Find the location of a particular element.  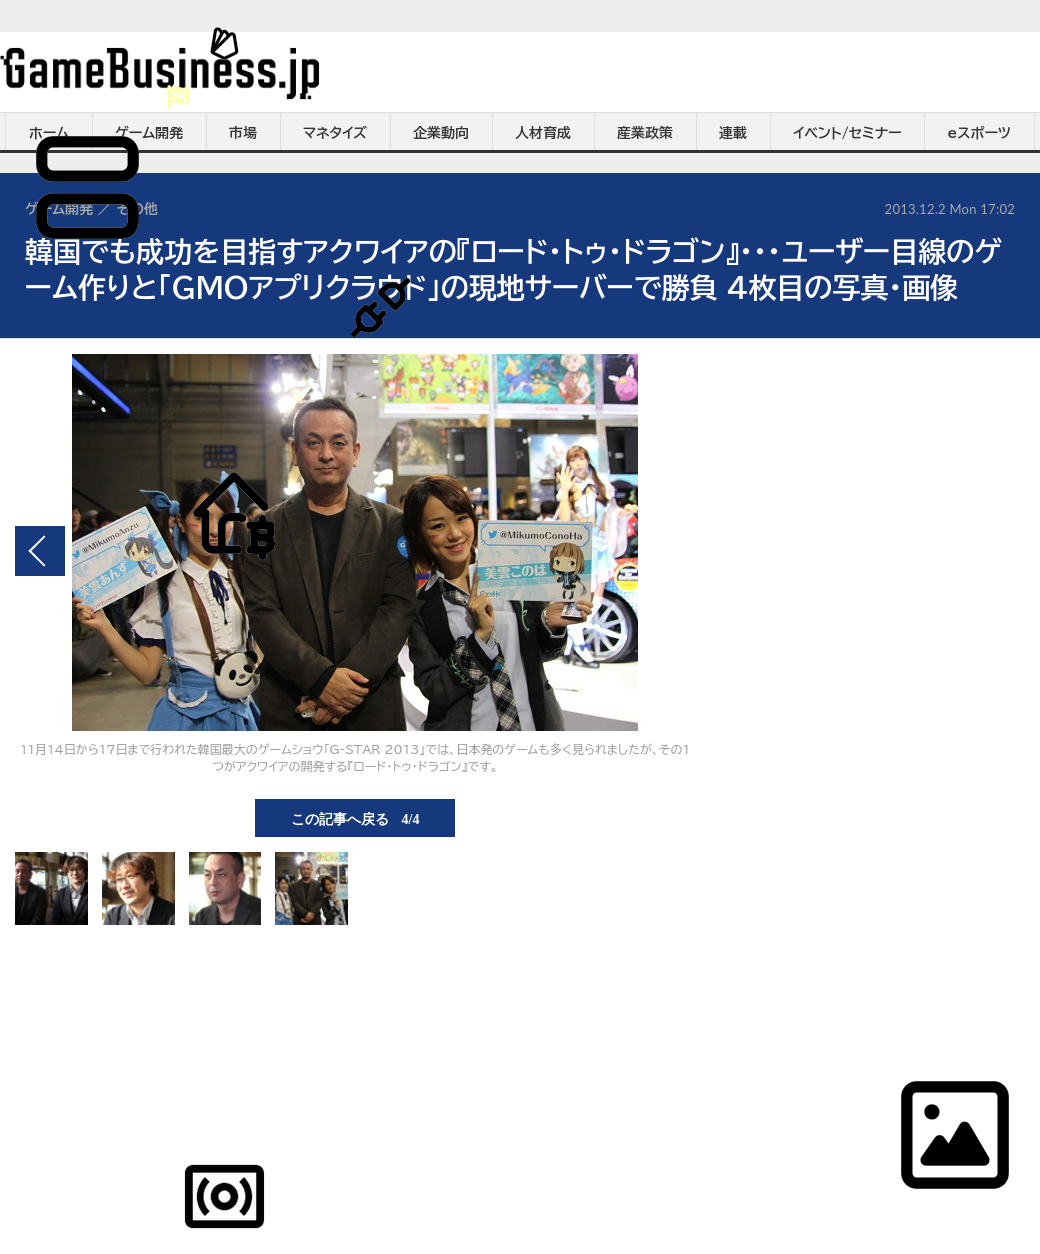

enable surround sound audio is located at coordinates (224, 1196).